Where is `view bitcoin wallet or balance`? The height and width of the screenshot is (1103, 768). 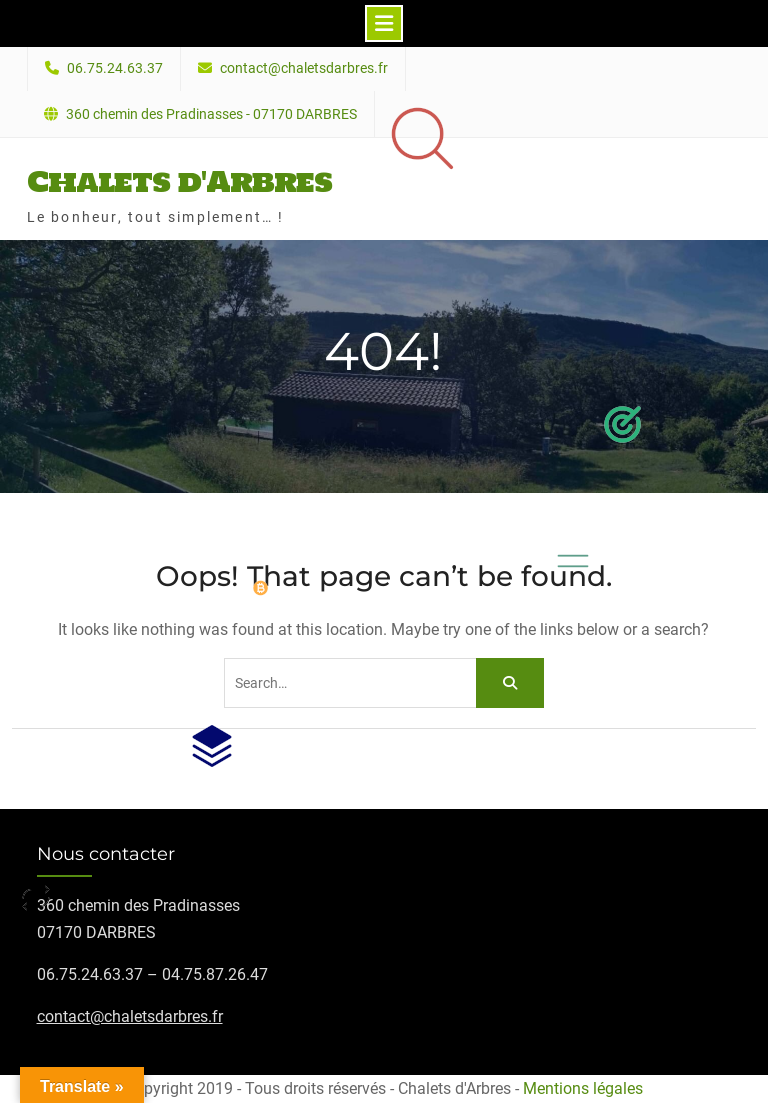
view bitcoin wallet or balance is located at coordinates (260, 588).